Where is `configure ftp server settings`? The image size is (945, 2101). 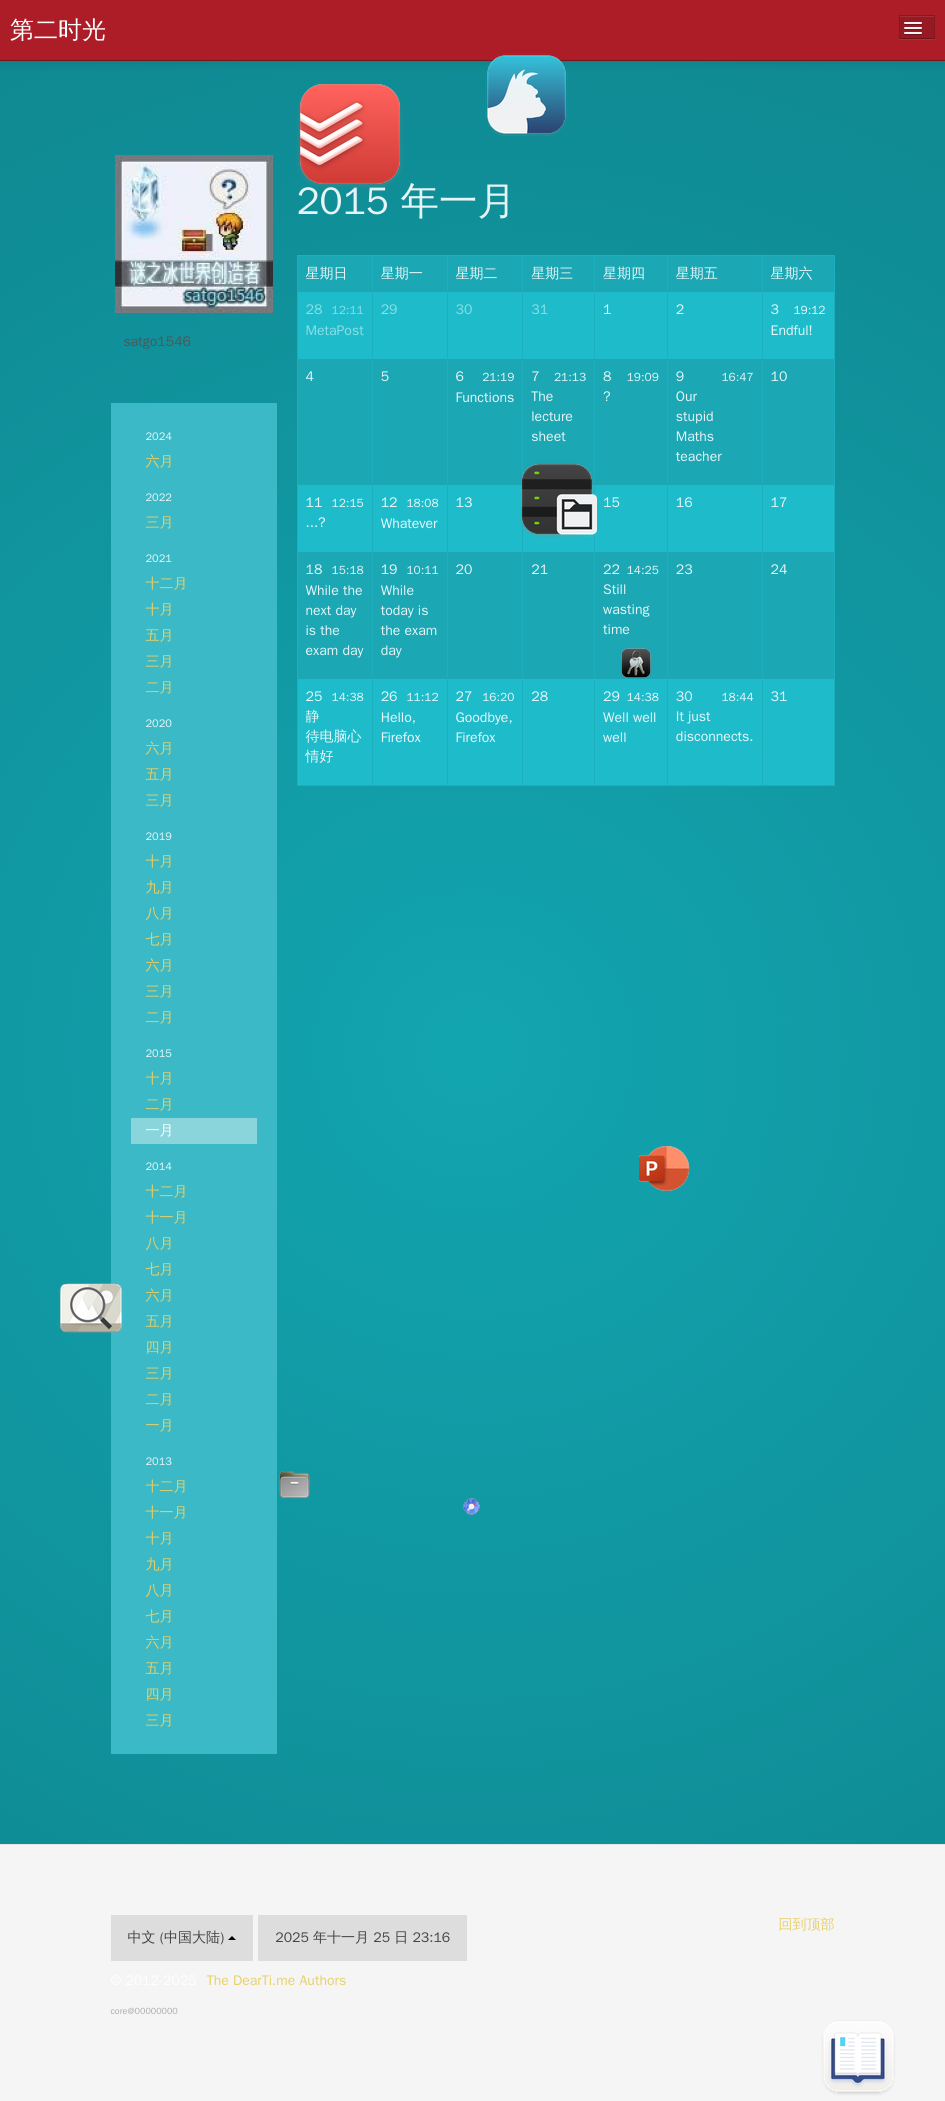 configure ftp server settings is located at coordinates (557, 500).